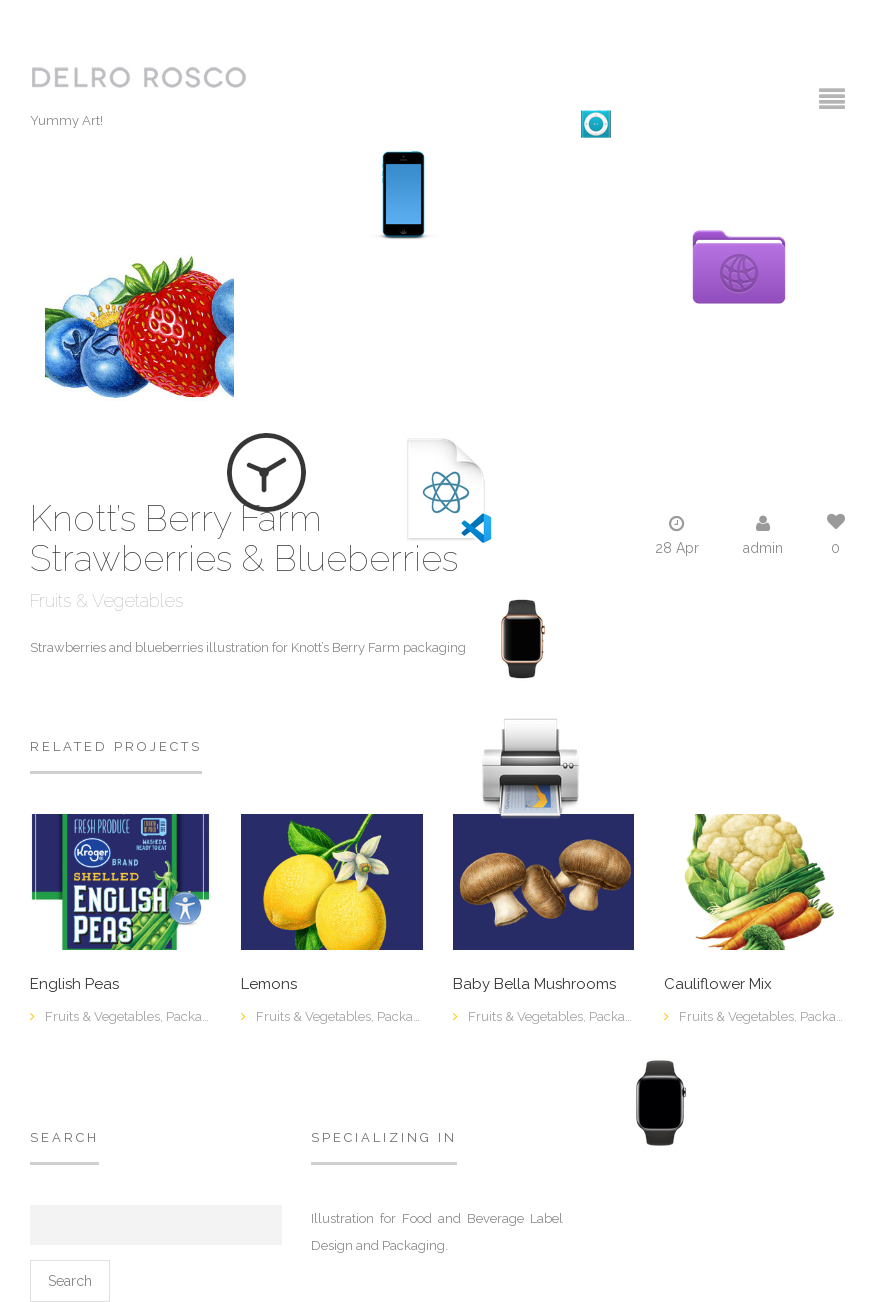 Image resolution: width=875 pixels, height=1302 pixels. I want to click on access printer settings and preferences, so click(530, 768).